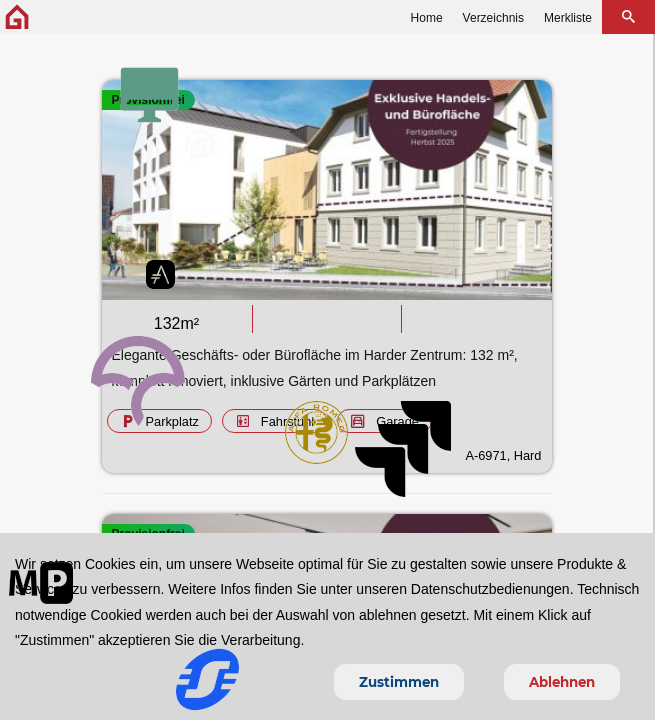 The image size is (655, 720). I want to click on asciidoctor documentation tool logo, so click(160, 274).